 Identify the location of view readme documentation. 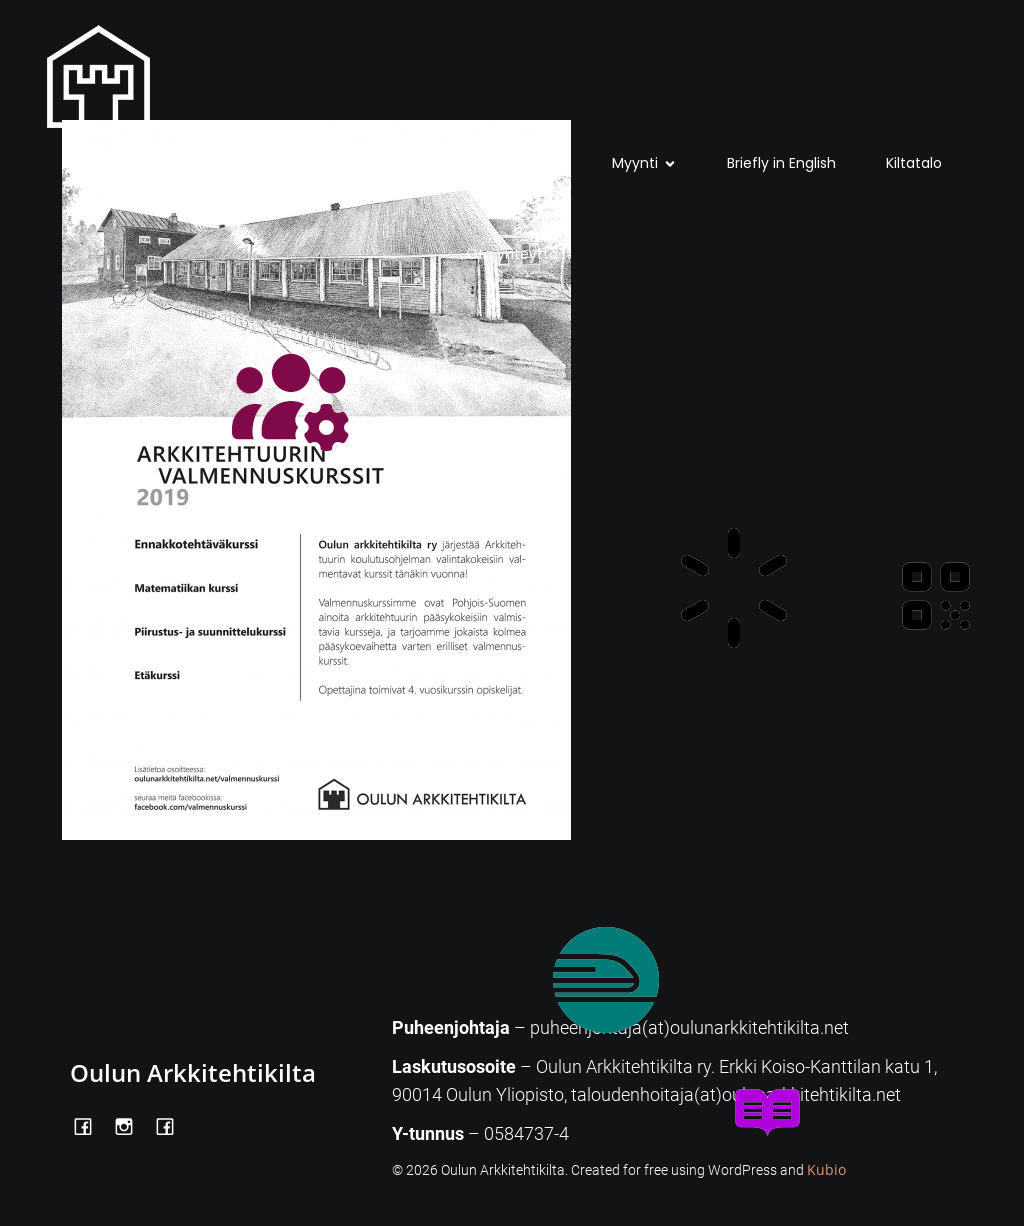
(767, 1112).